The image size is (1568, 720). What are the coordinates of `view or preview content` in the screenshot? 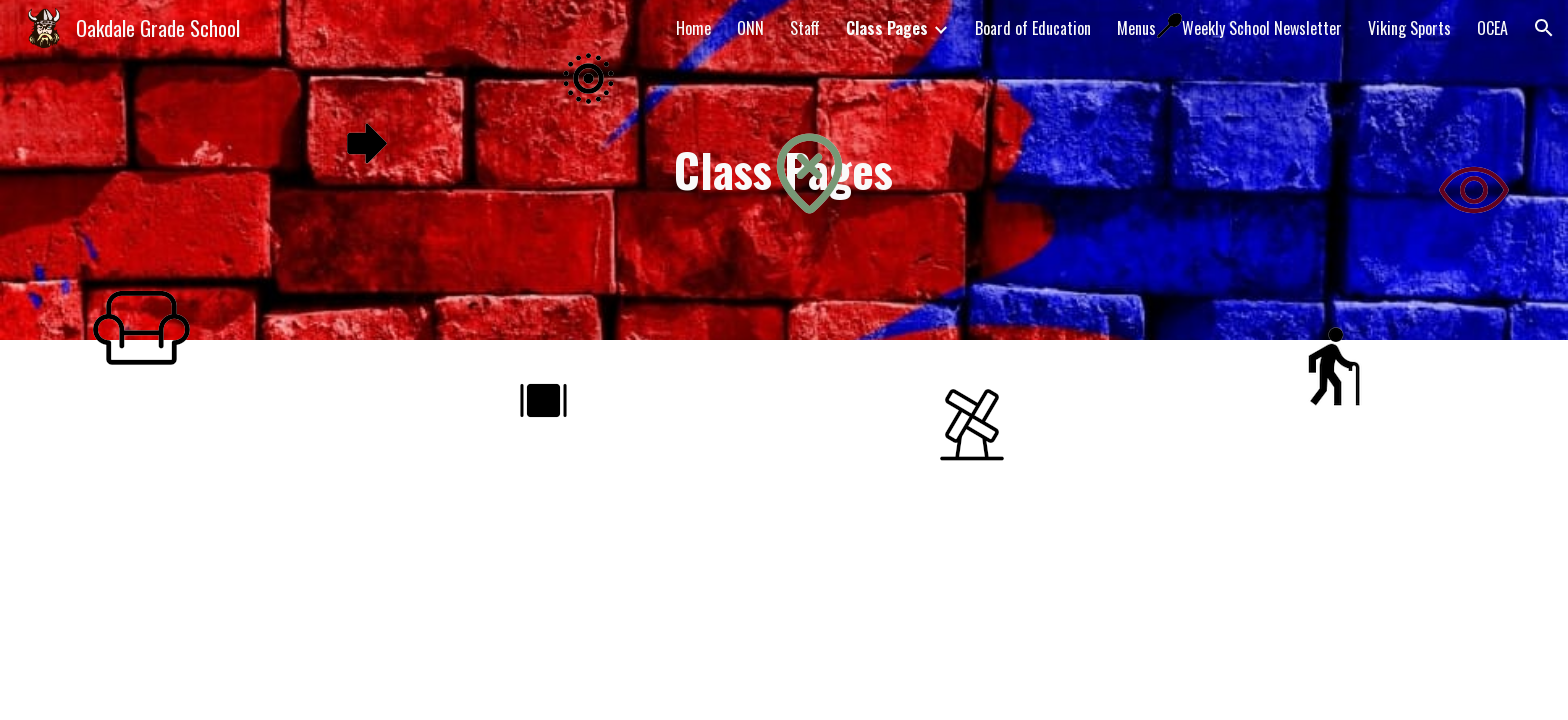 It's located at (1474, 190).